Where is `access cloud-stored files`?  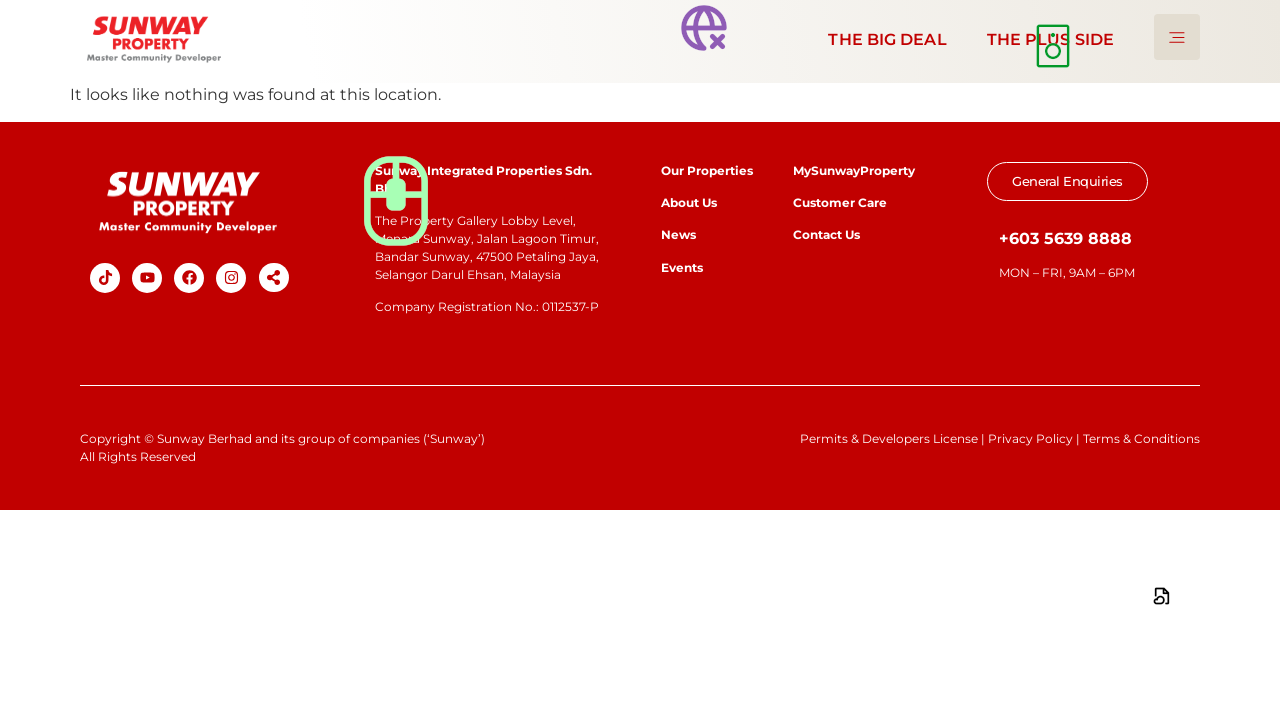
access cloud-stored files is located at coordinates (1162, 596).